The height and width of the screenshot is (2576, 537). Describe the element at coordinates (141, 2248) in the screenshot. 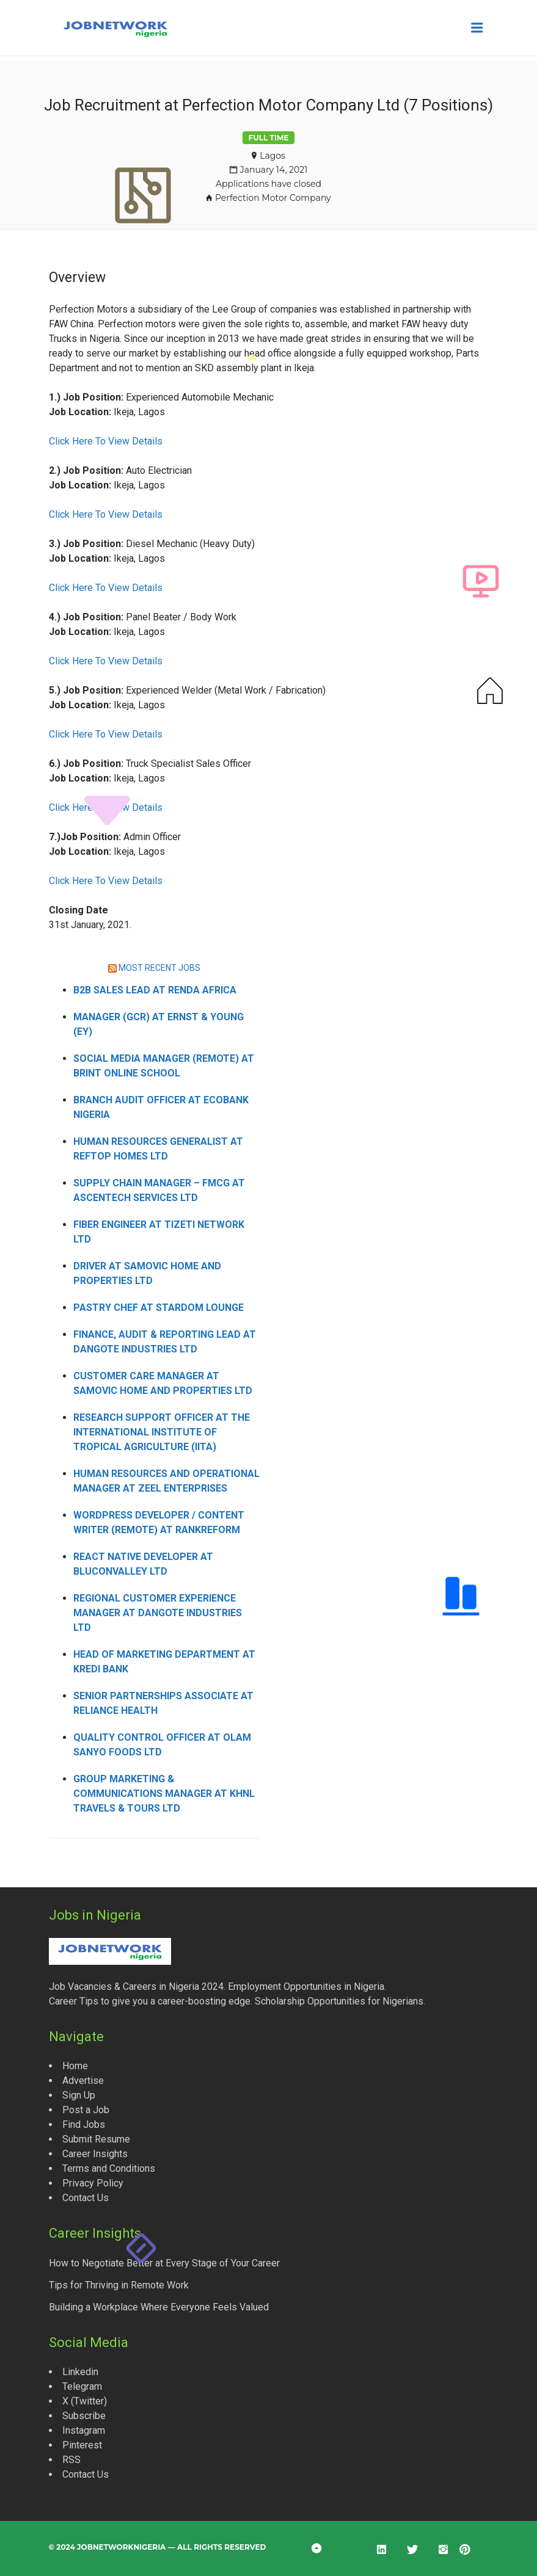

I see `indicates a blocked or forbidden action` at that location.